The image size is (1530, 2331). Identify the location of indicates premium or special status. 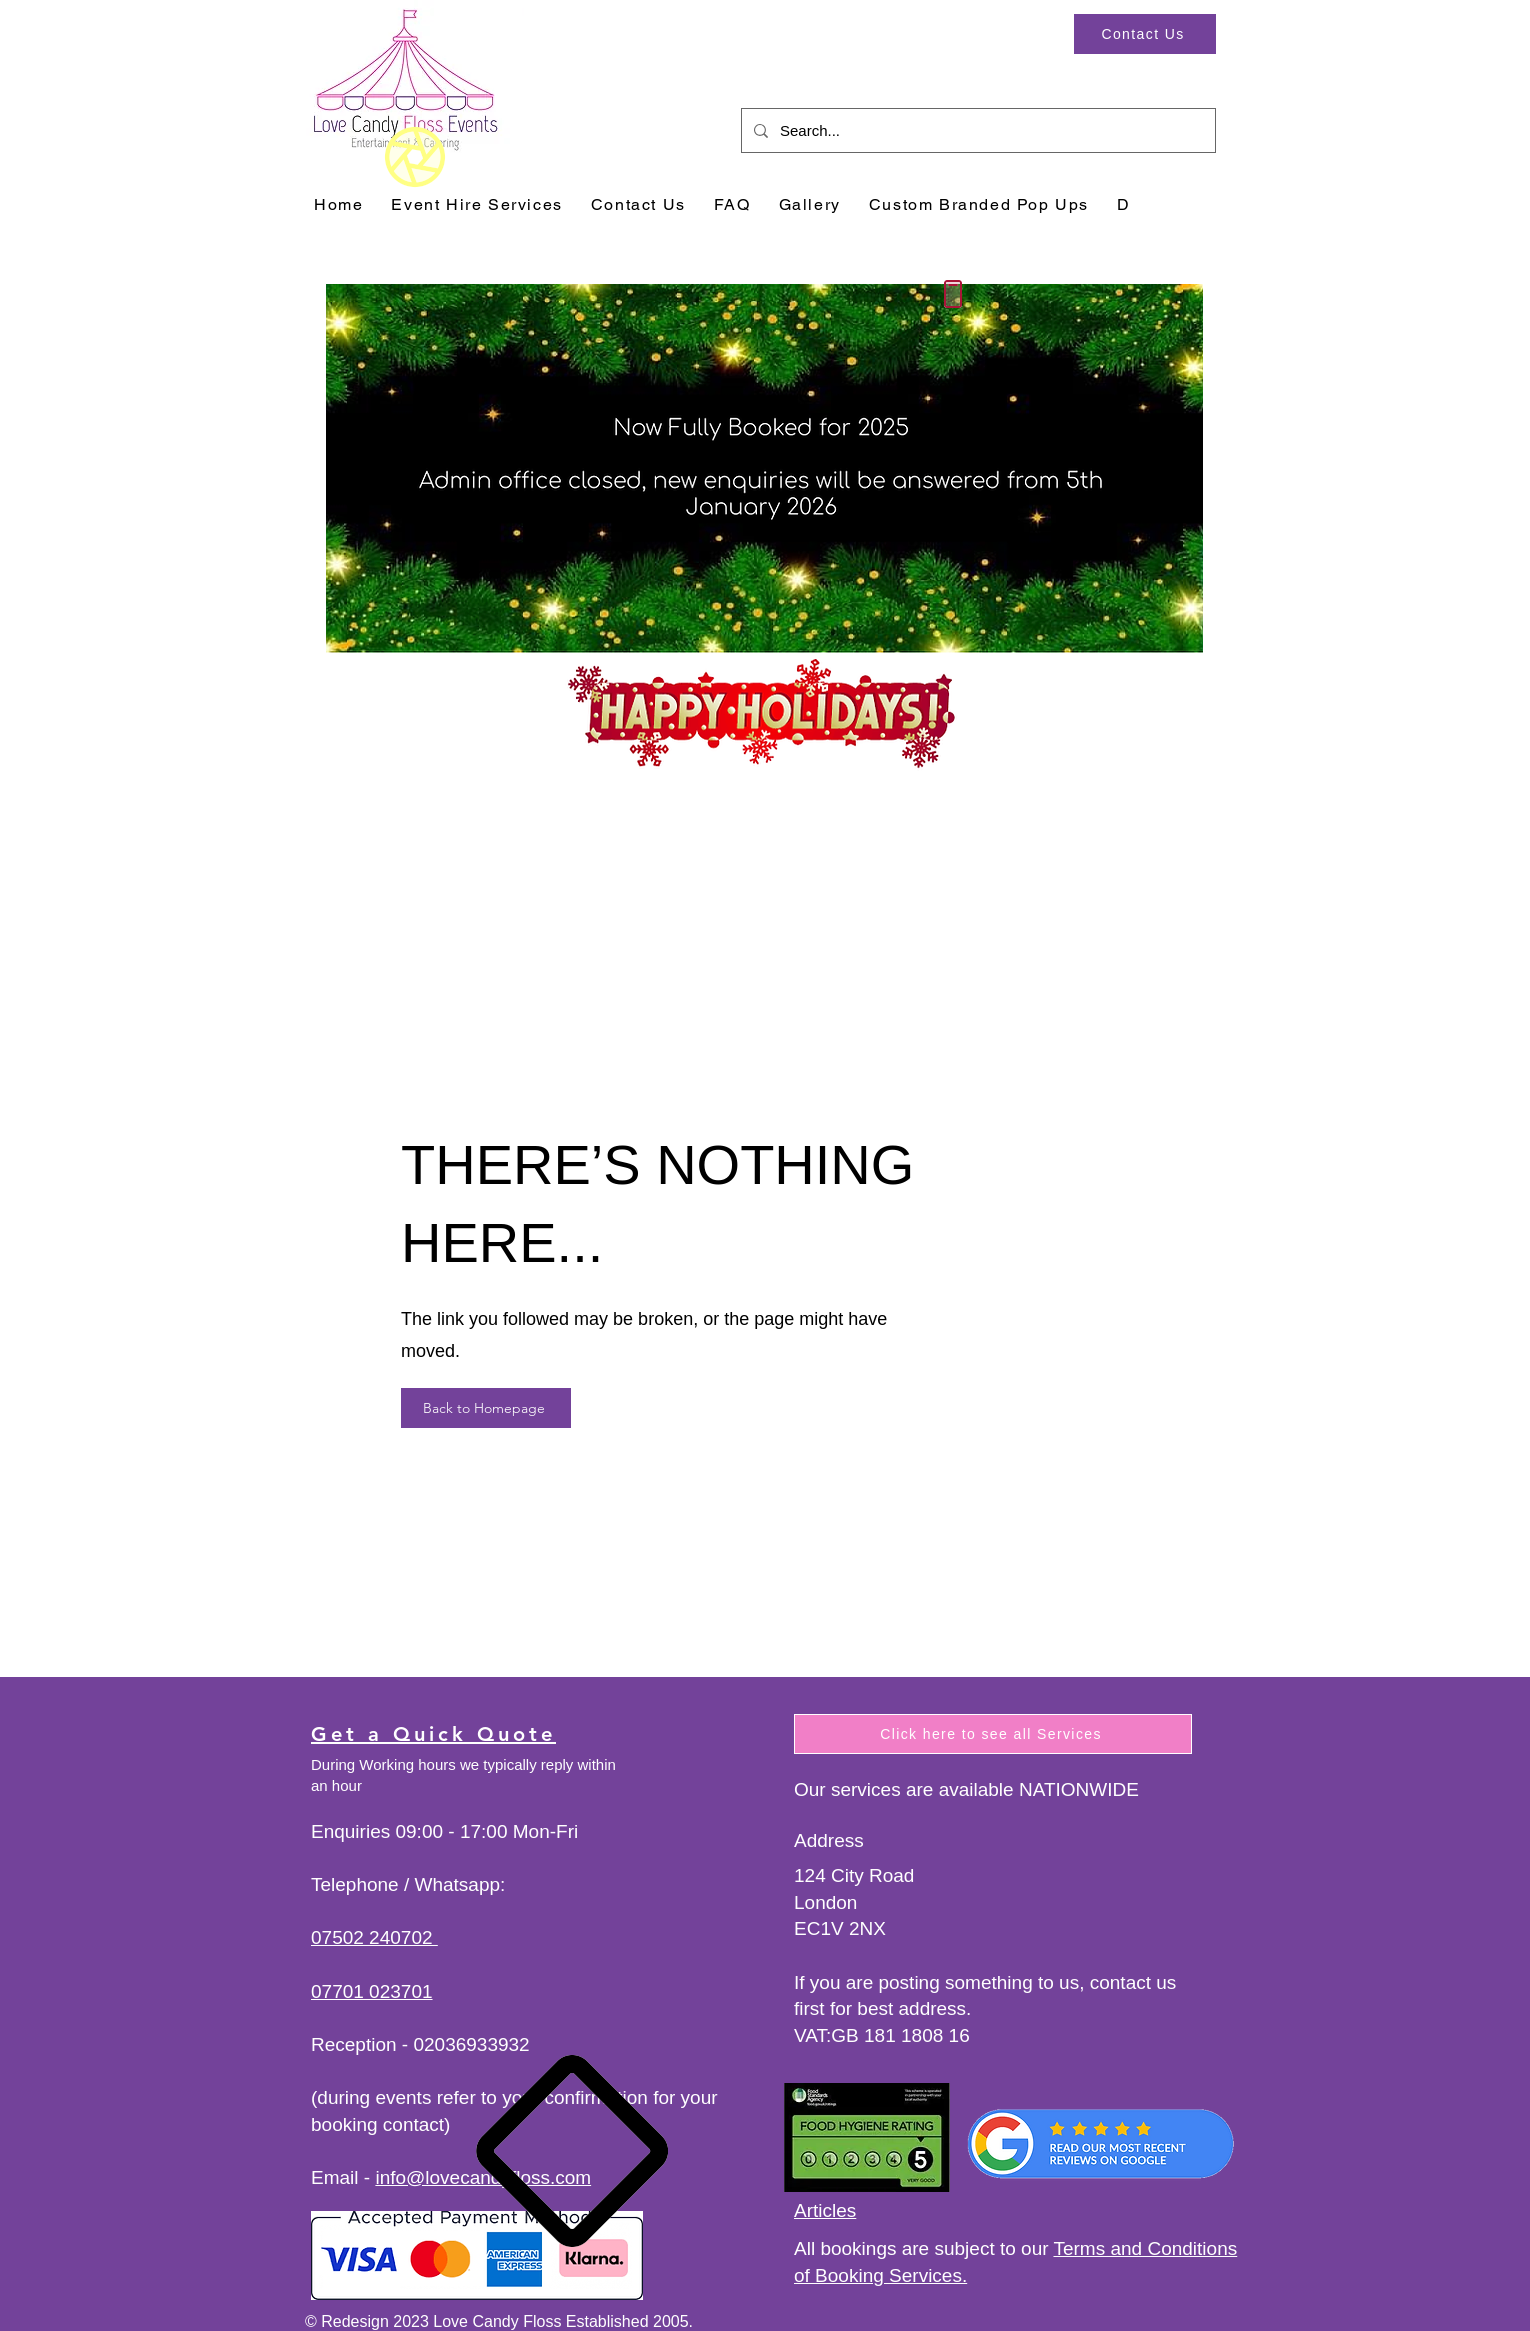
(572, 2151).